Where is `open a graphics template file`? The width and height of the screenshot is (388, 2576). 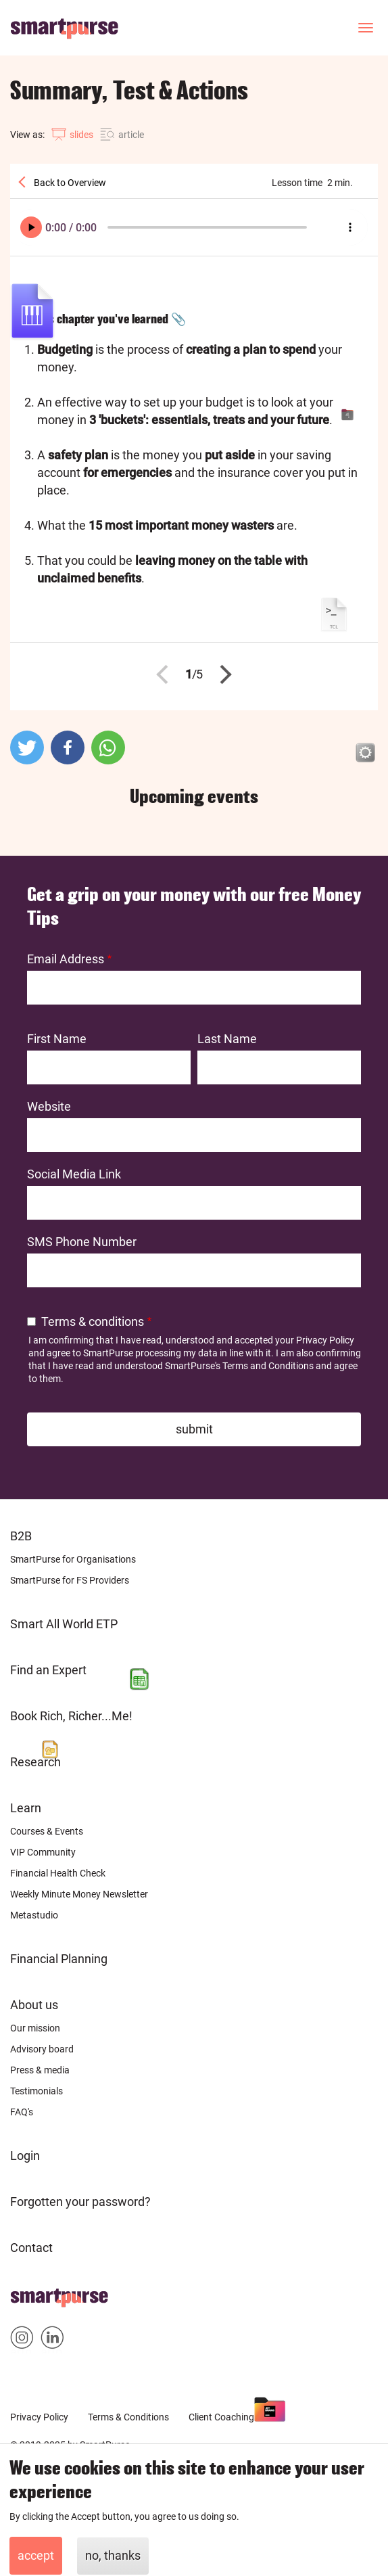 open a graphics template file is located at coordinates (50, 1749).